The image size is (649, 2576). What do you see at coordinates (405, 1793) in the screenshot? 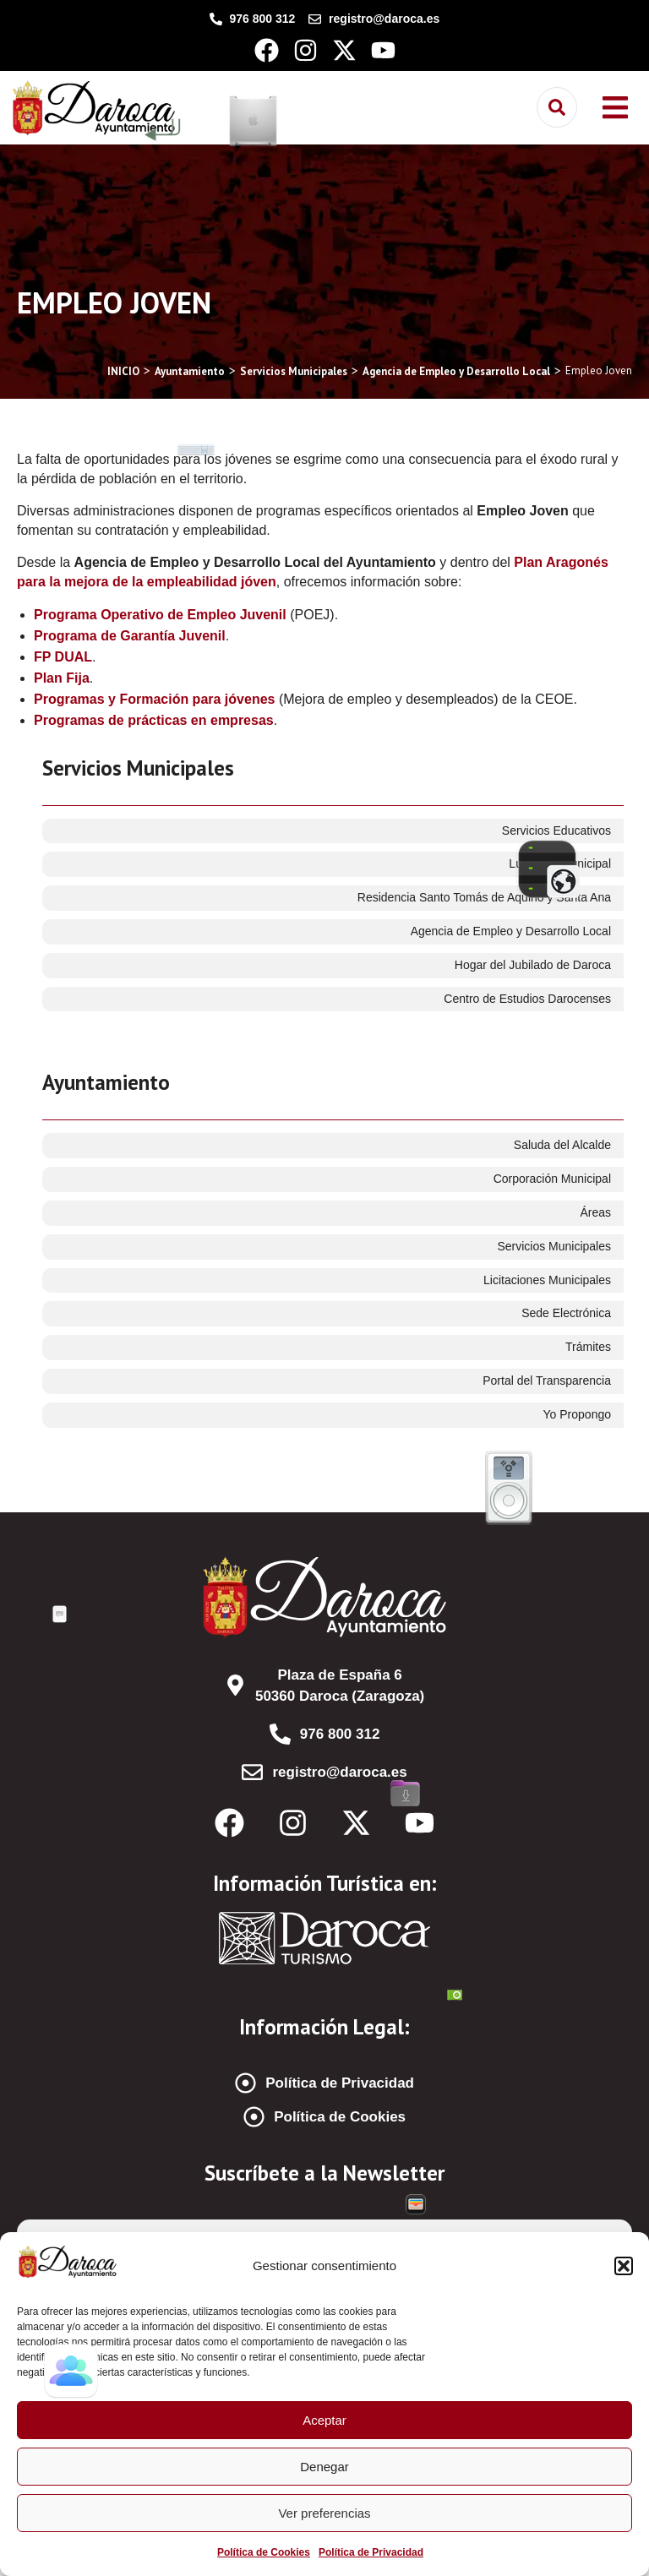
I see `access your downloads folder` at bounding box center [405, 1793].